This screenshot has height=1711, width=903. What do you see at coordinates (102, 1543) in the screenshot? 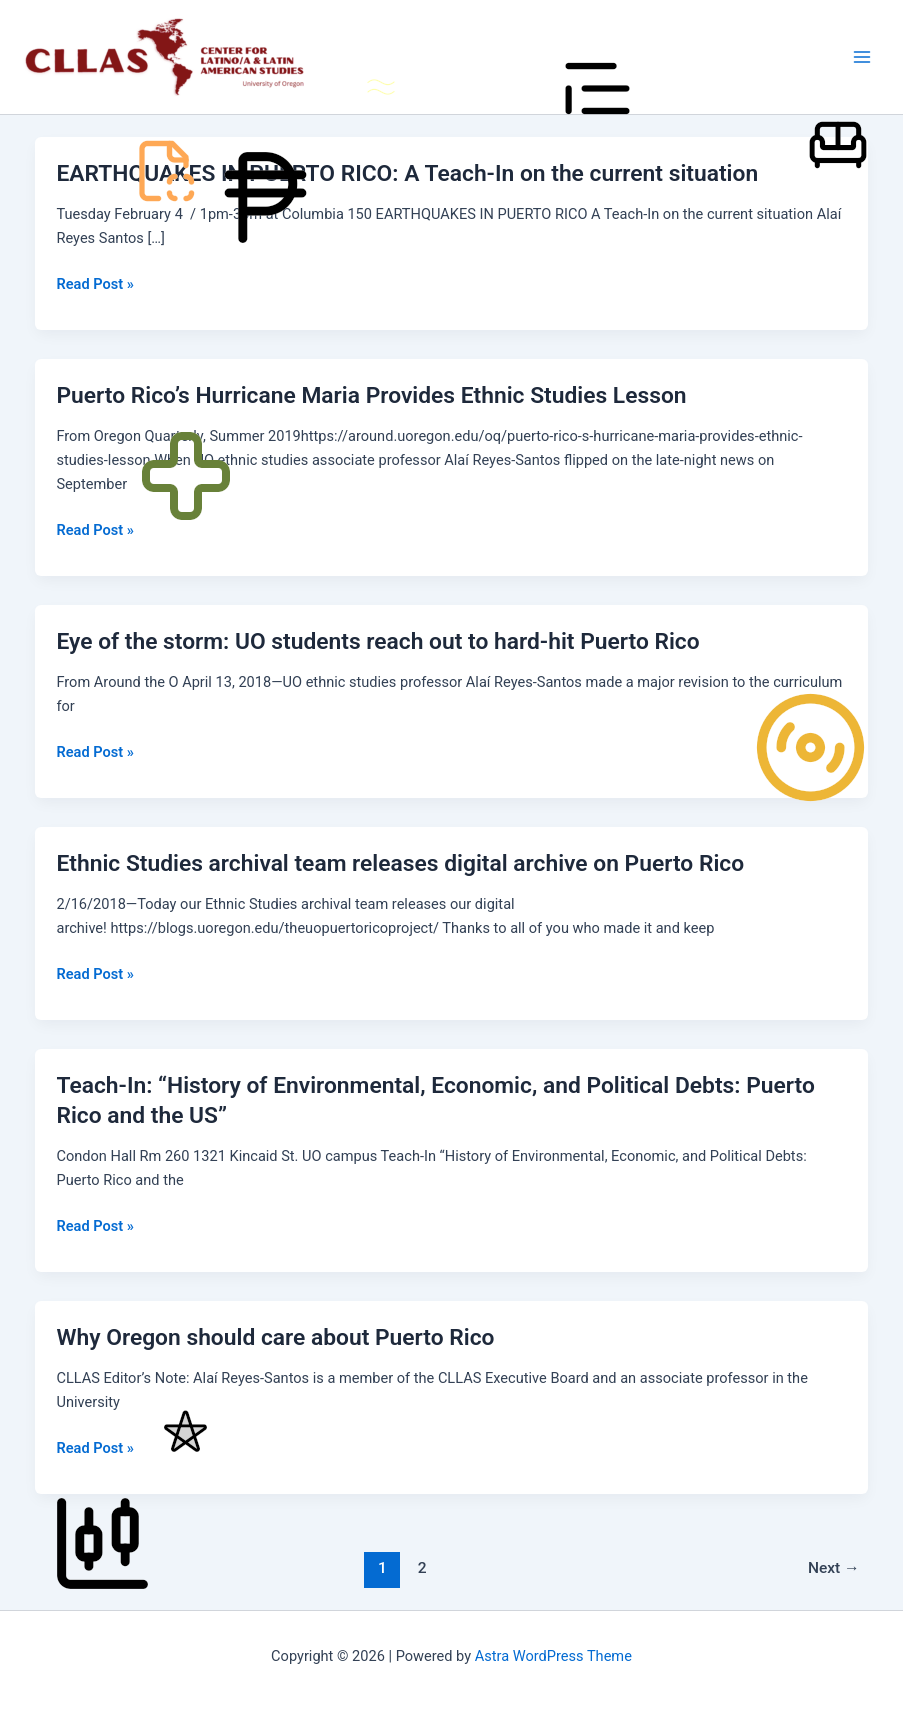
I see `view candlestick chart for stock or crypto trading` at bounding box center [102, 1543].